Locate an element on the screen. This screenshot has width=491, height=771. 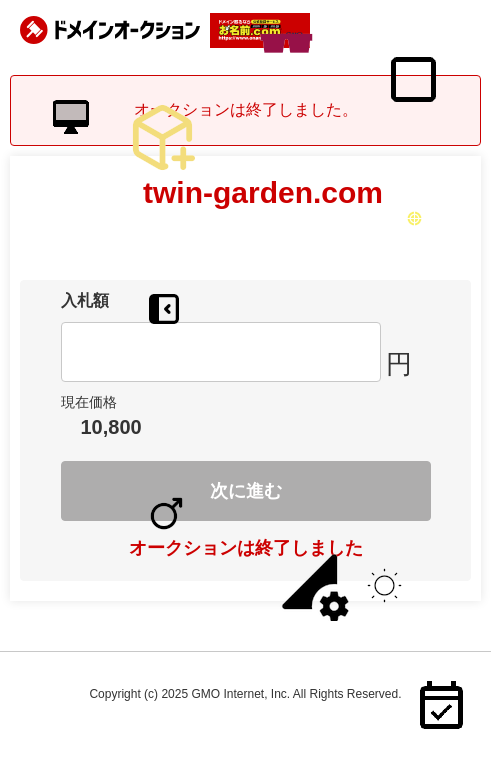
switch to desktop view is located at coordinates (71, 117).